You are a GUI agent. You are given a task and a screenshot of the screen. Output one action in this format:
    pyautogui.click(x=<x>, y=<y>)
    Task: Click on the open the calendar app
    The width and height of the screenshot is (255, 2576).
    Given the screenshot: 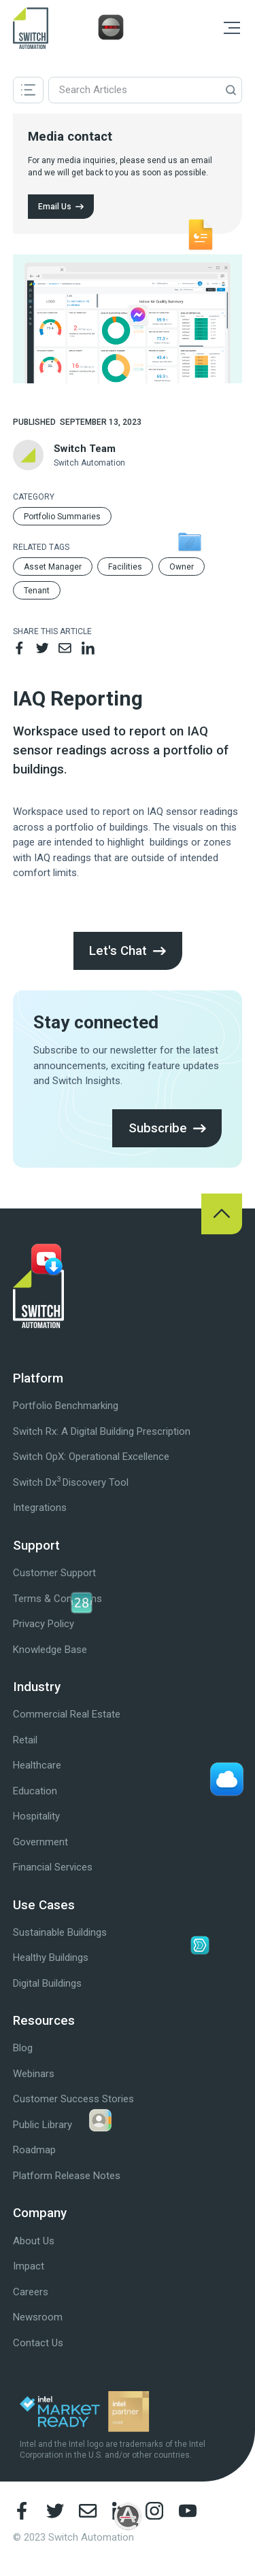 What is the action you would take?
    pyautogui.click(x=82, y=1603)
    